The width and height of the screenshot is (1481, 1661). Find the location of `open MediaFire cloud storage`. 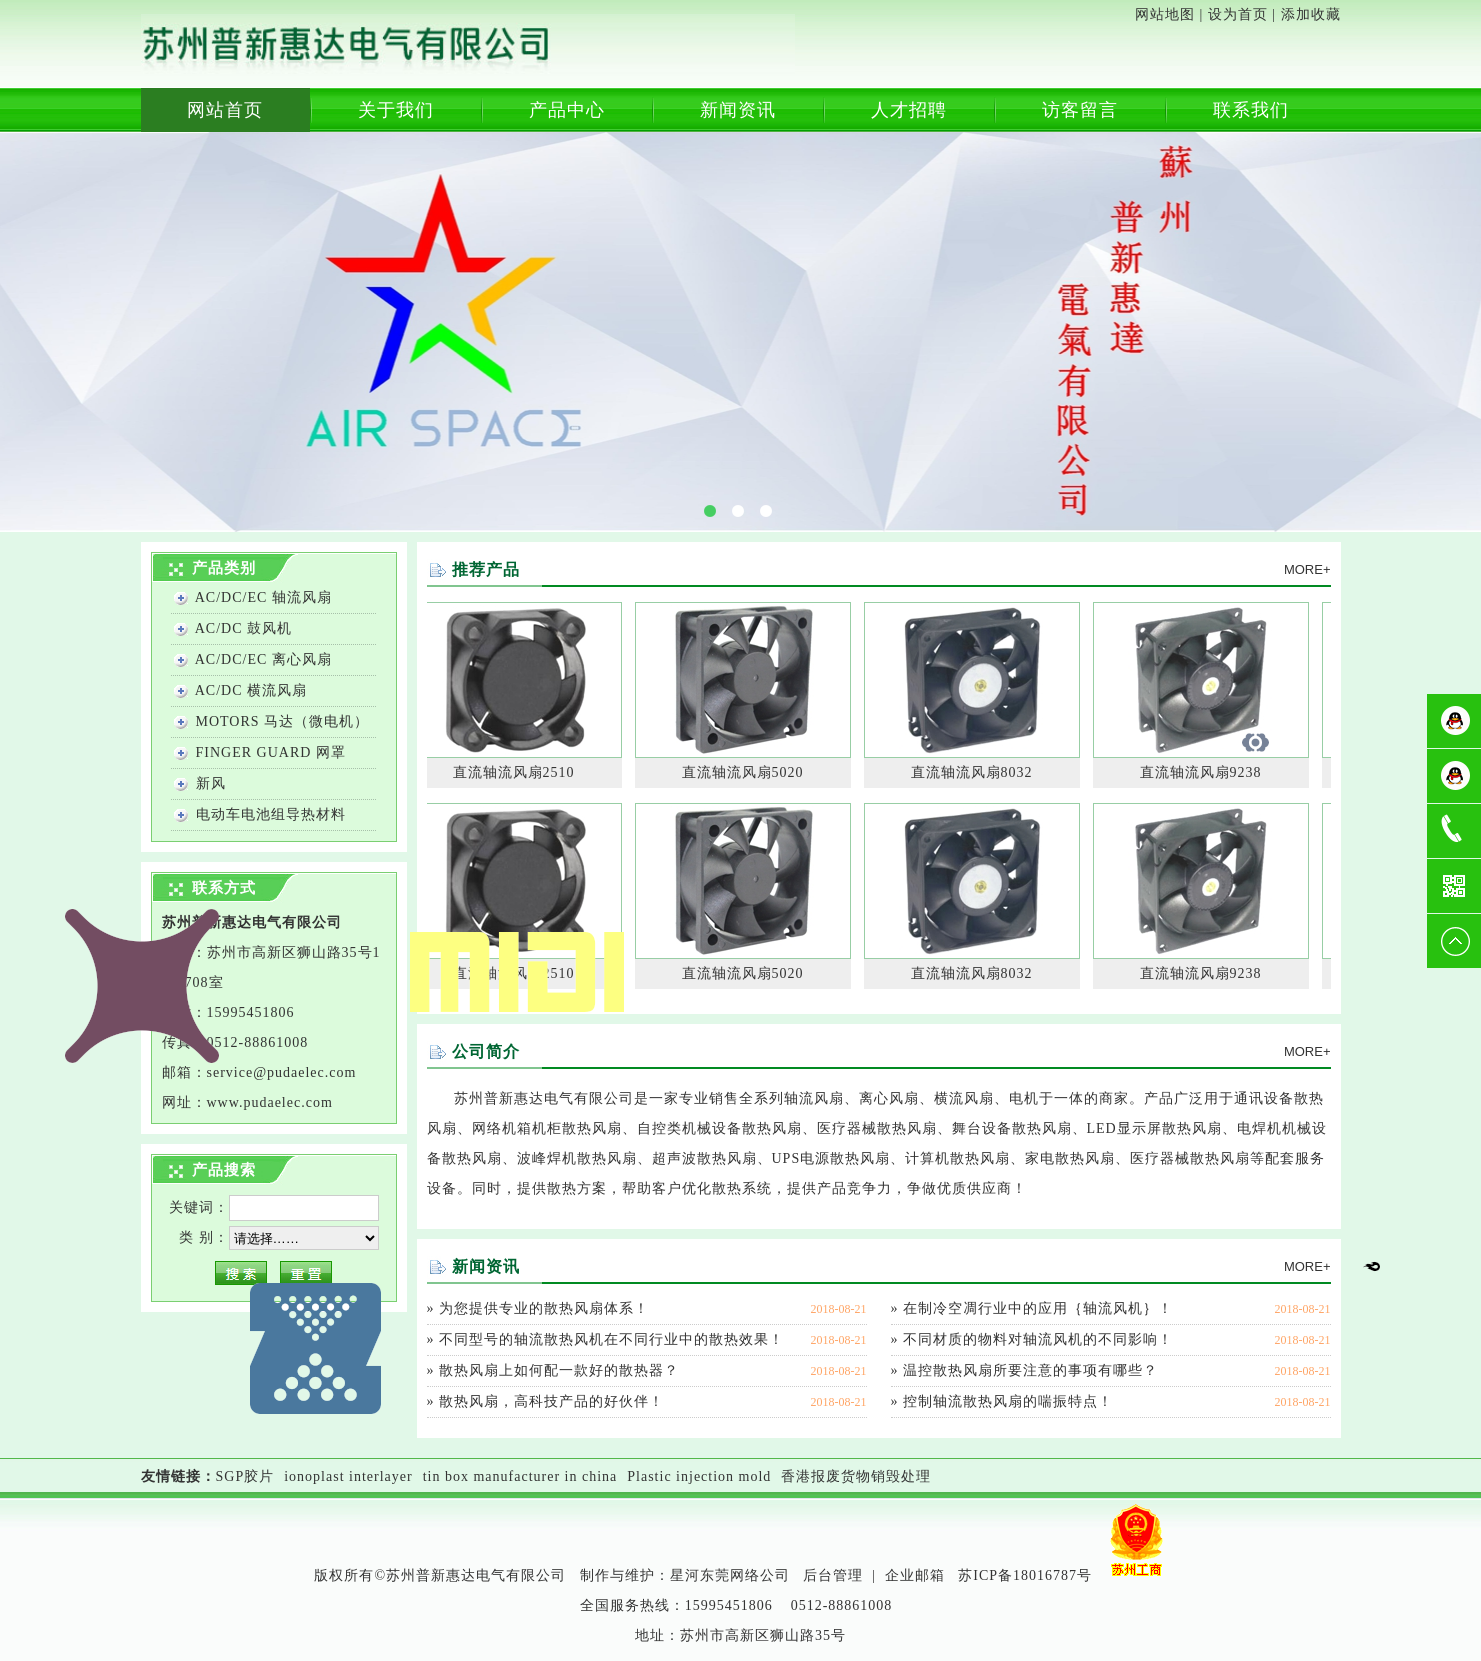

open MediaFire cloud storage is located at coordinates (1371, 1266).